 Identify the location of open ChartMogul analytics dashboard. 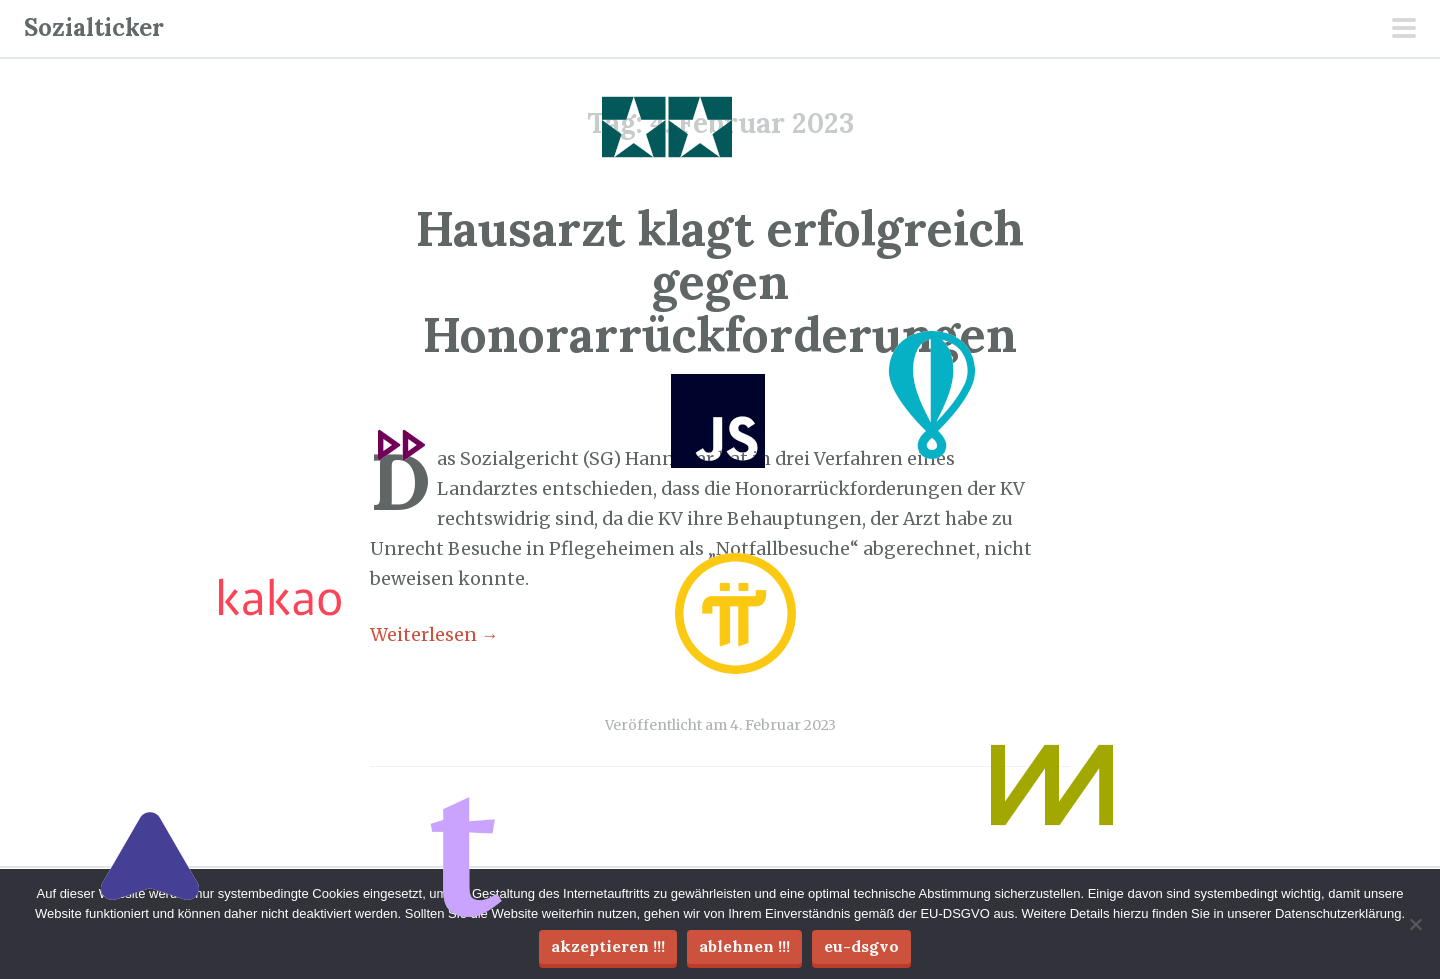
(1052, 785).